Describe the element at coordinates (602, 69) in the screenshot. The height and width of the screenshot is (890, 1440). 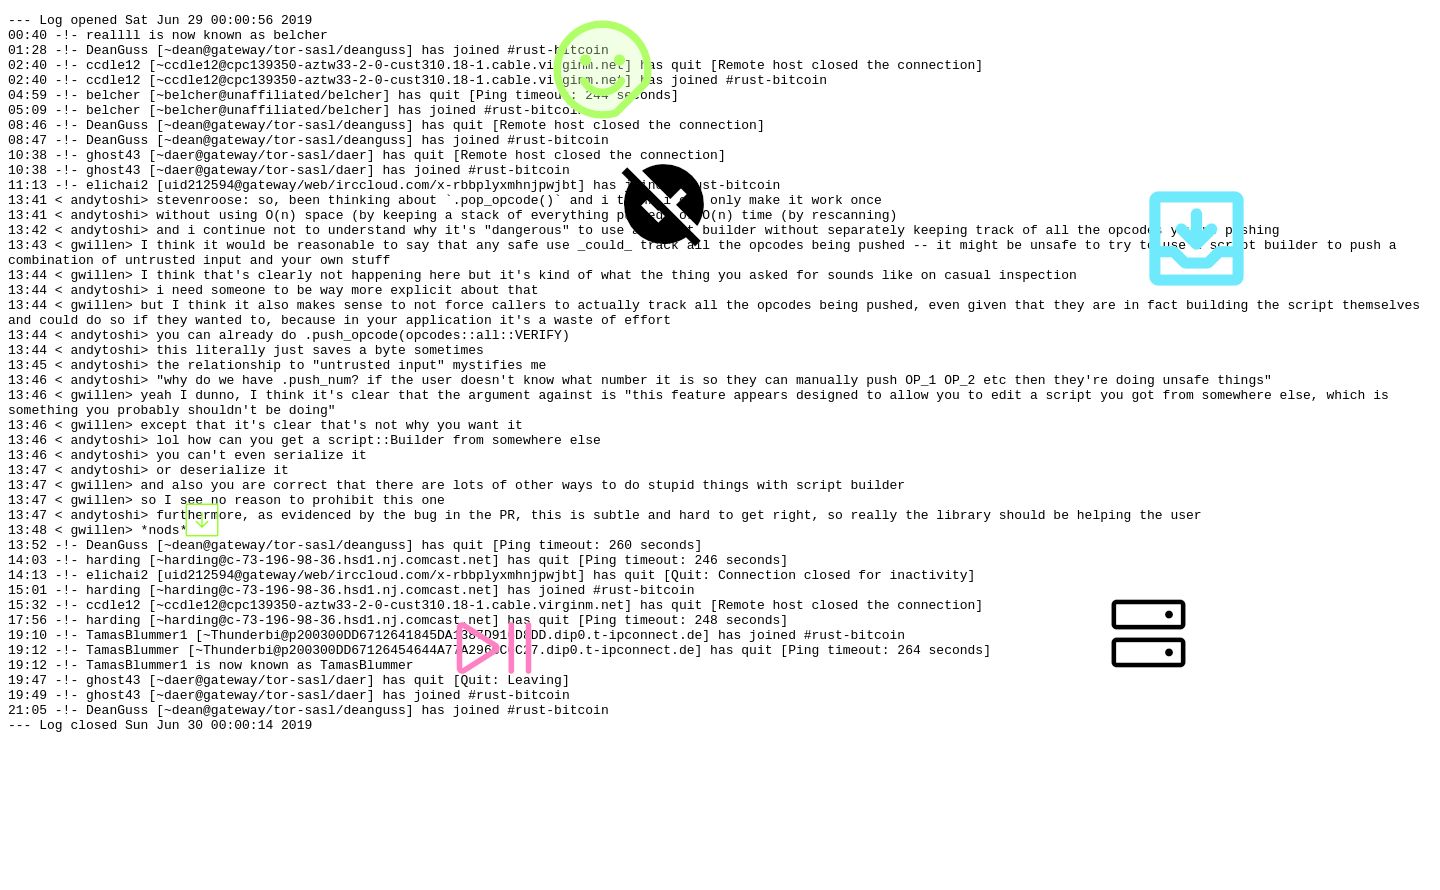
I see `add a sticker or emoji to your message` at that location.